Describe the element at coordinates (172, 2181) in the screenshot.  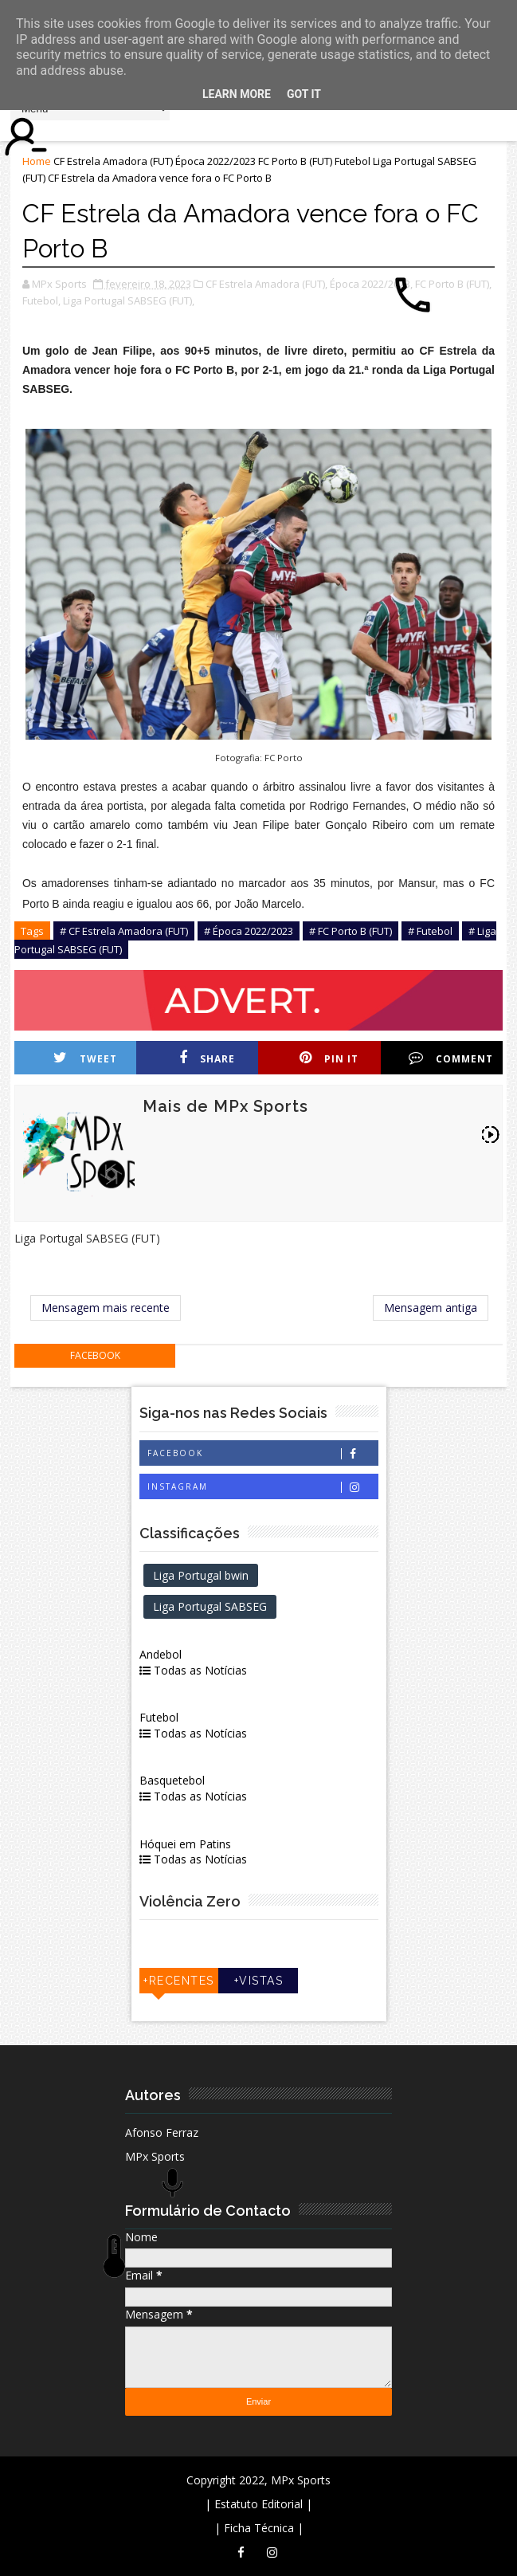
I see `tap to use voice input` at that location.